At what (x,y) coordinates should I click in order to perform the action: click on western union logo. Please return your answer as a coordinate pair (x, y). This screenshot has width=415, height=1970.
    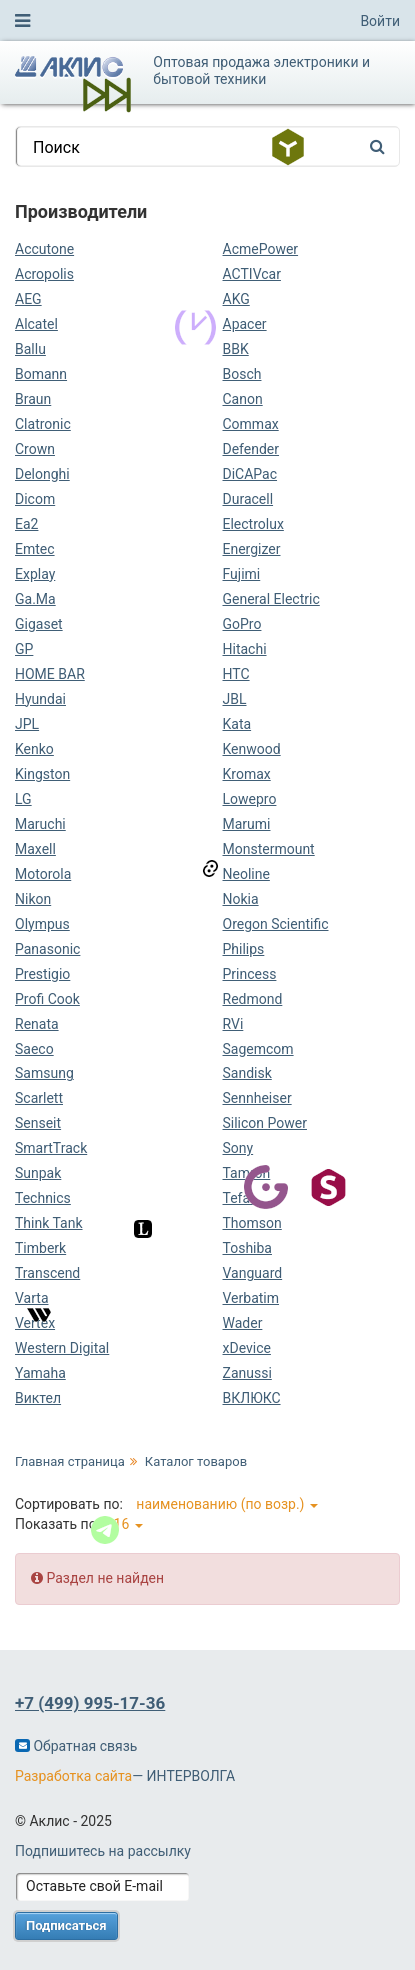
    Looking at the image, I should click on (39, 1315).